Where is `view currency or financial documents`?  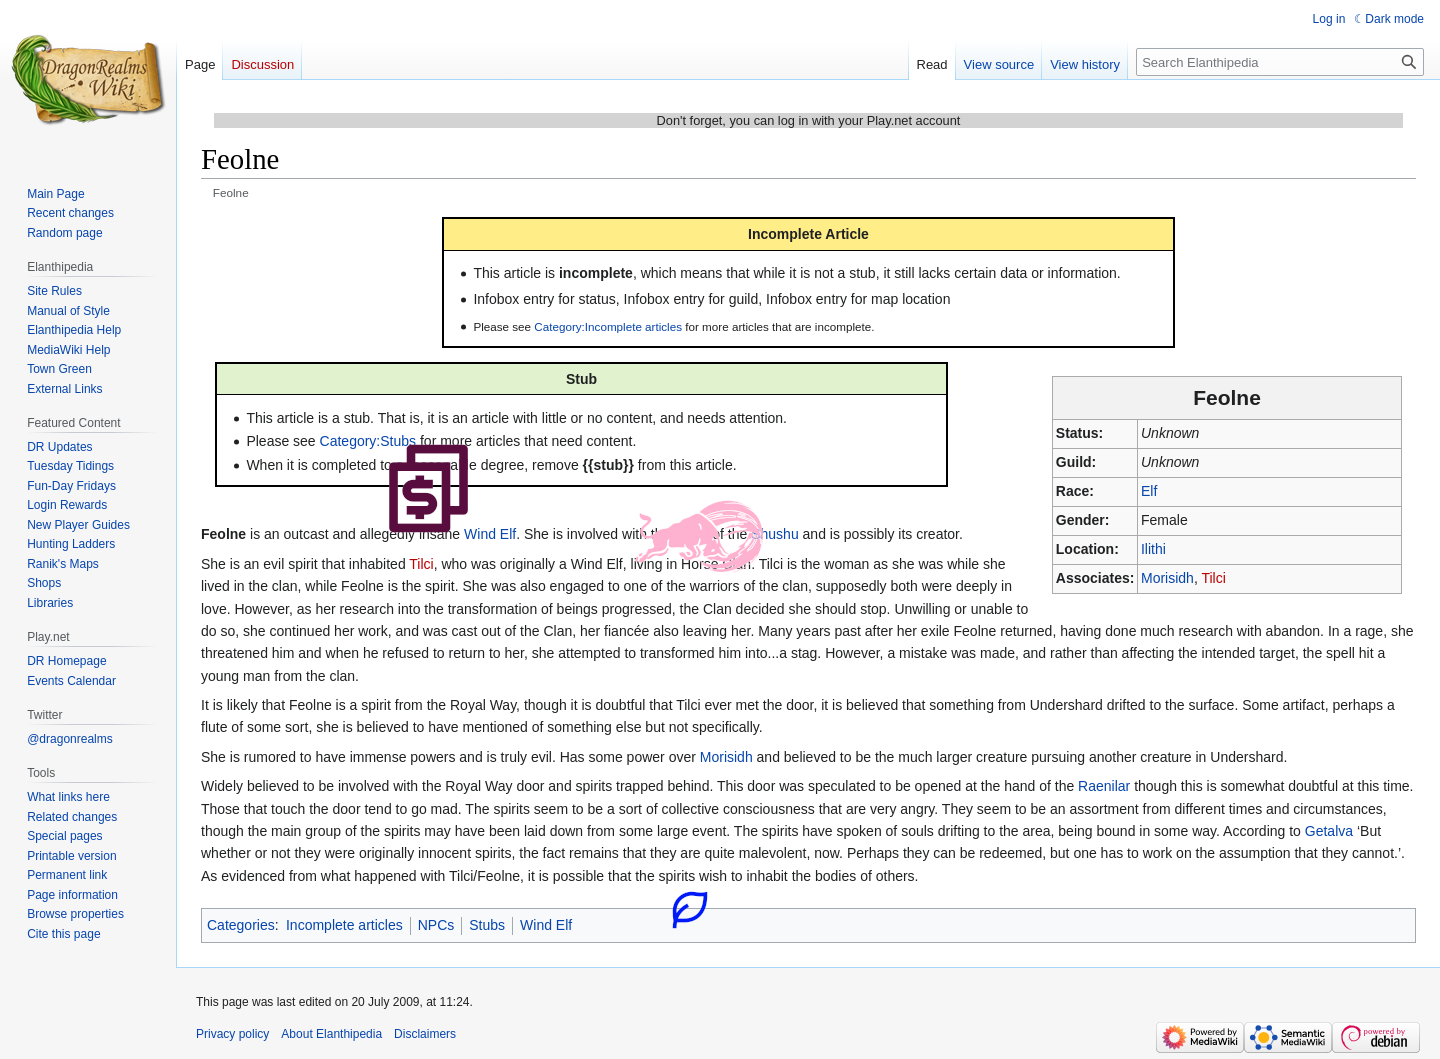
view currency or financial documents is located at coordinates (428, 488).